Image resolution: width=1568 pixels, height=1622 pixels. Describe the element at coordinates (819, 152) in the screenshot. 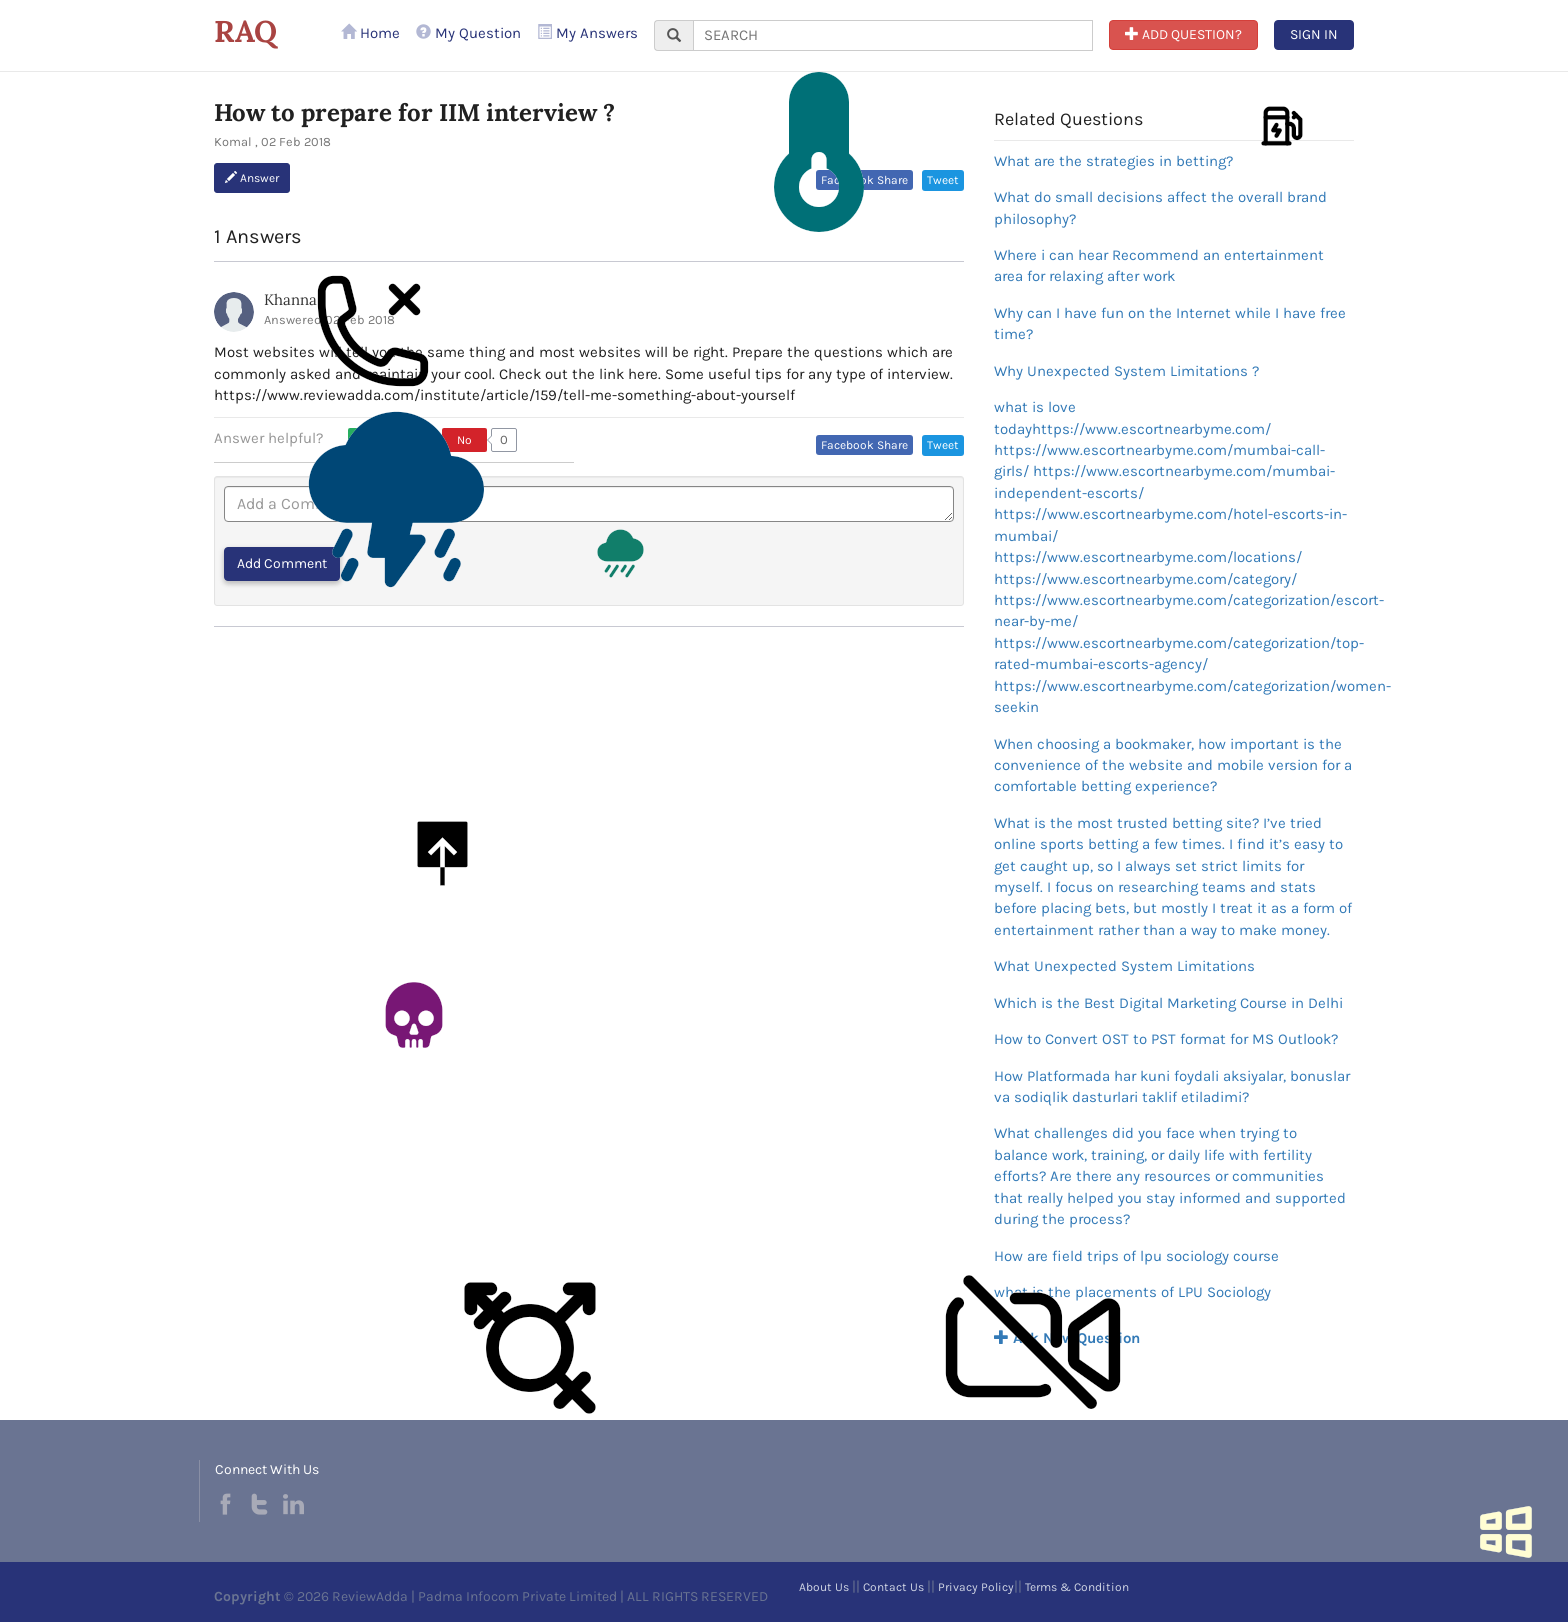

I see `indicates low temperature reading` at that location.